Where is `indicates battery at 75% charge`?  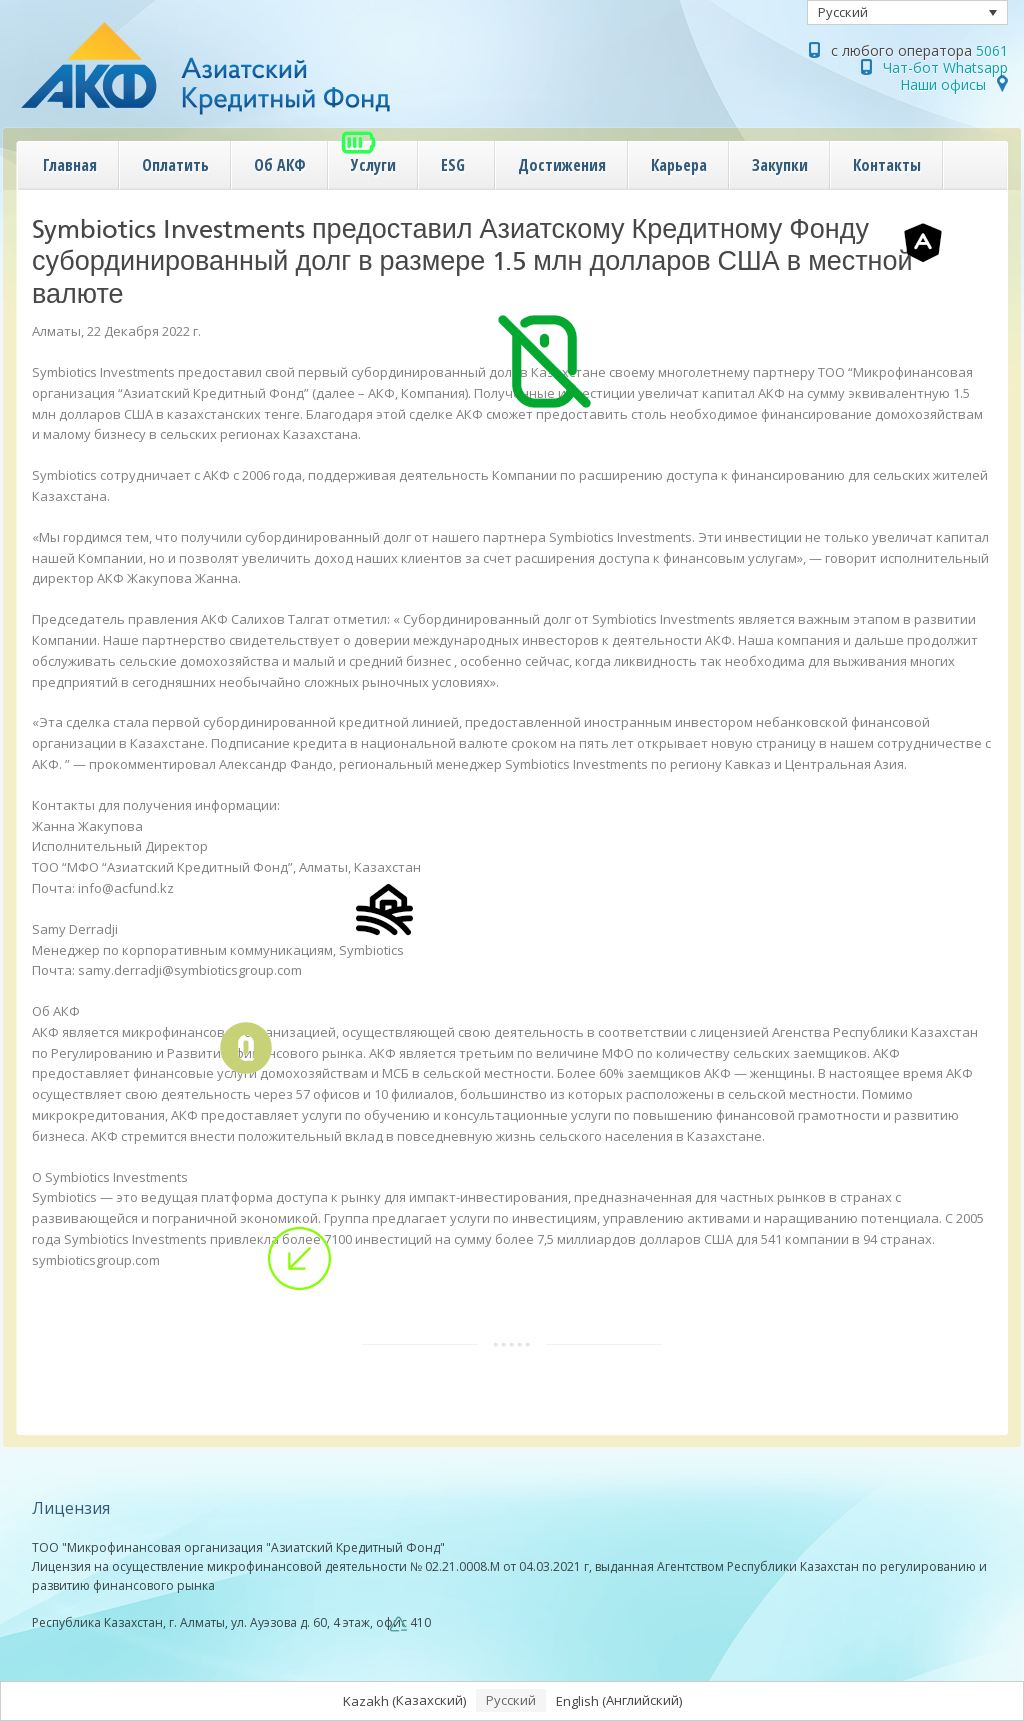
indicates battery at 75% charge is located at coordinates (358, 142).